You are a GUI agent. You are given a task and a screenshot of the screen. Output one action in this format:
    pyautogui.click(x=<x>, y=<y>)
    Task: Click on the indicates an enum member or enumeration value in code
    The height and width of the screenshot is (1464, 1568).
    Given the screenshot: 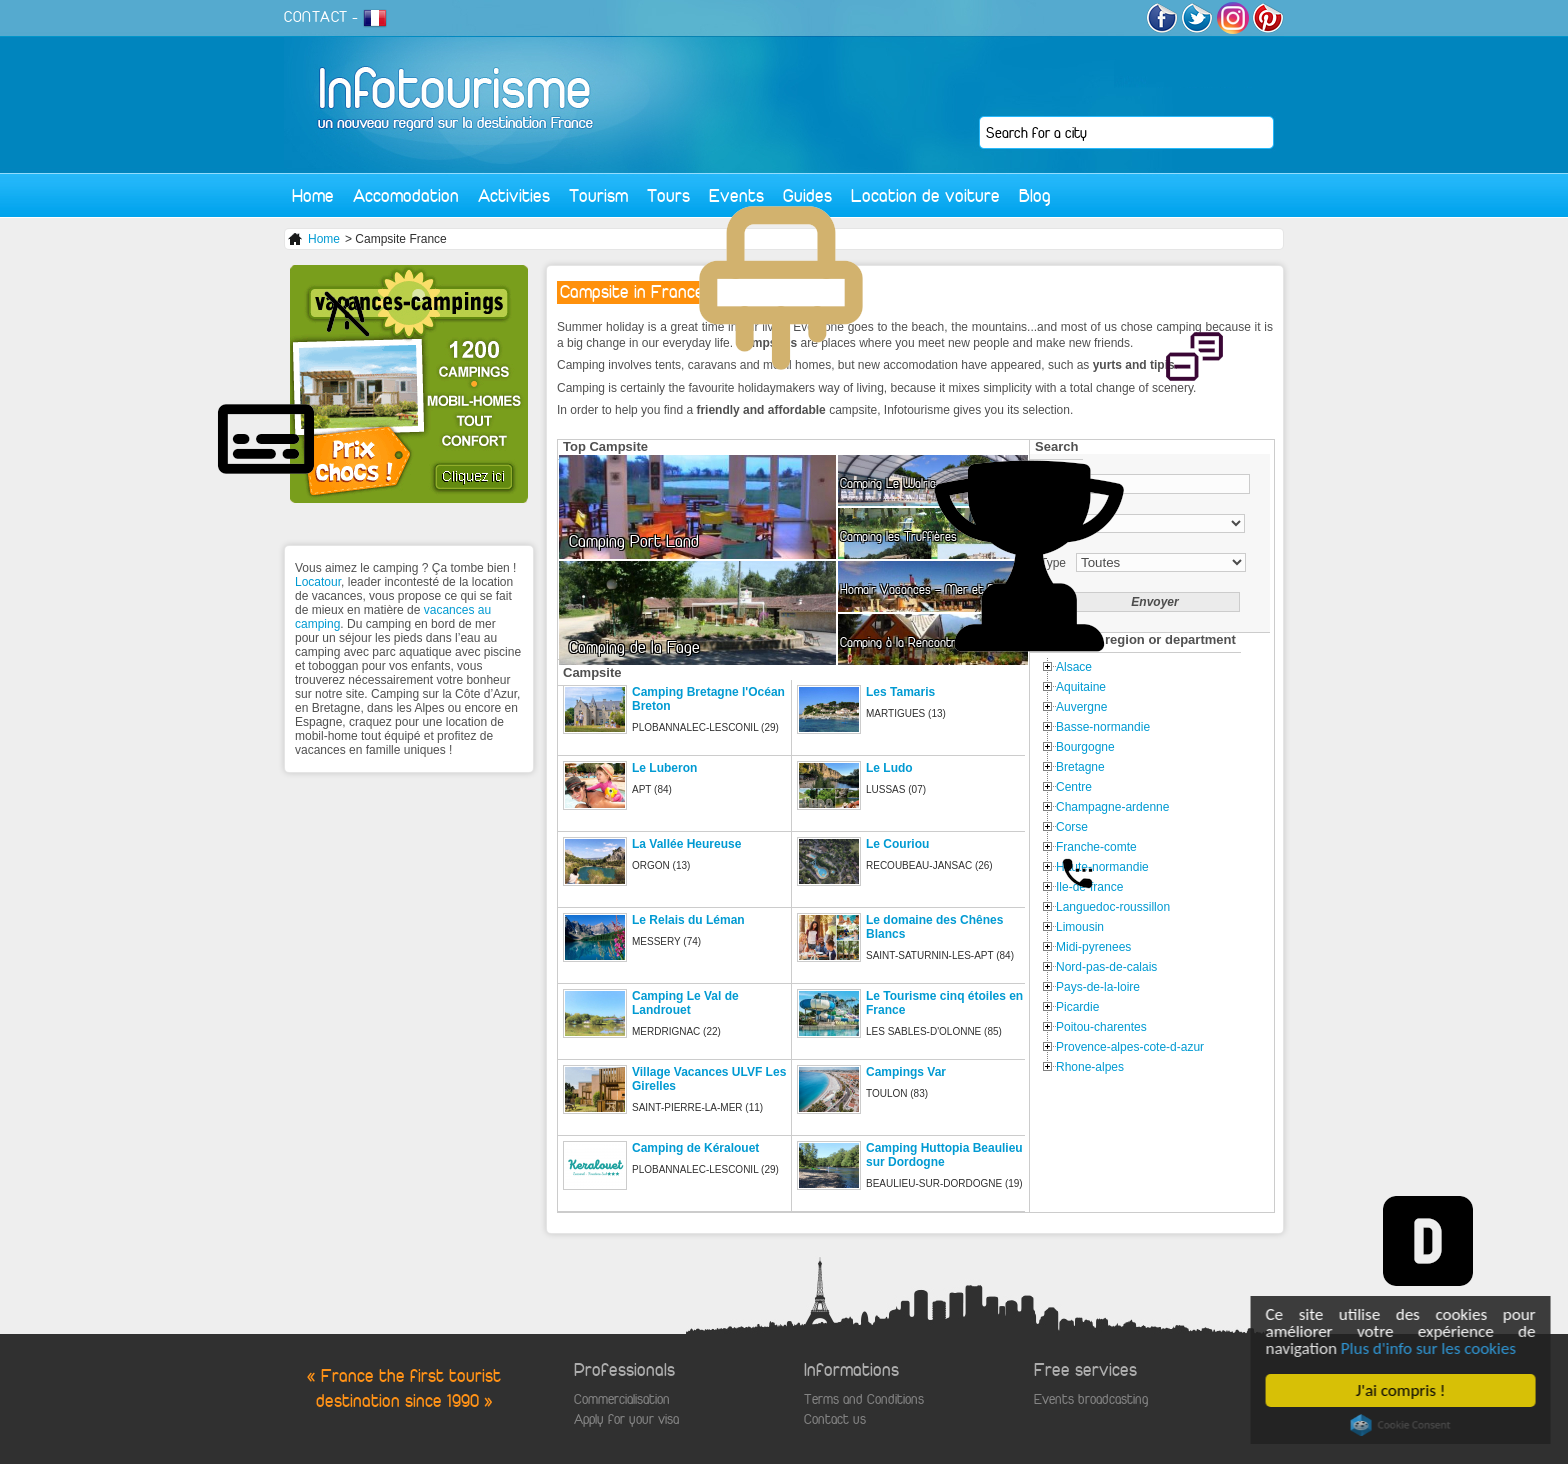 What is the action you would take?
    pyautogui.click(x=1194, y=356)
    